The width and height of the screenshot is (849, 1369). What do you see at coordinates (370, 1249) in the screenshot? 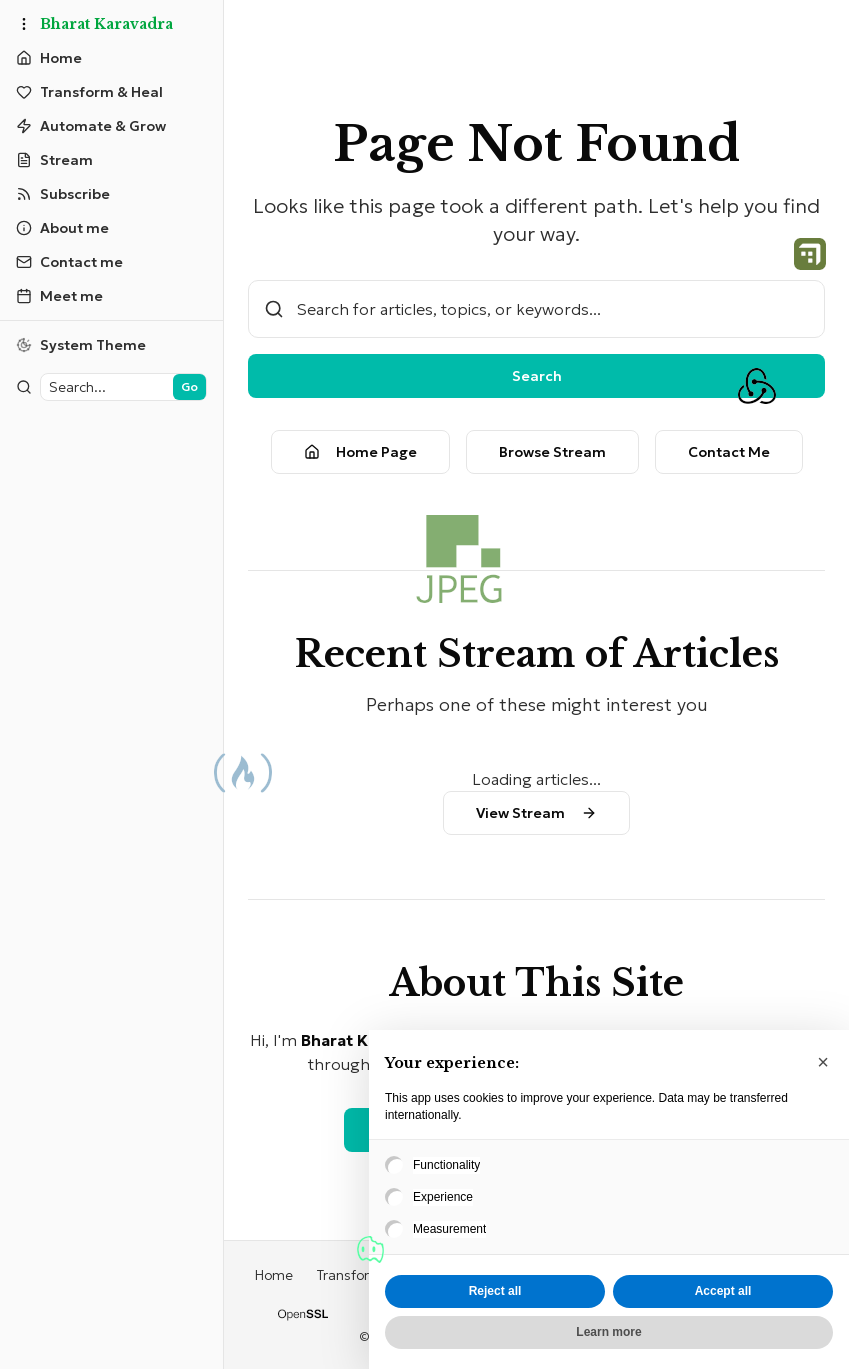
I see `open the aiqfome food delivery app` at bounding box center [370, 1249].